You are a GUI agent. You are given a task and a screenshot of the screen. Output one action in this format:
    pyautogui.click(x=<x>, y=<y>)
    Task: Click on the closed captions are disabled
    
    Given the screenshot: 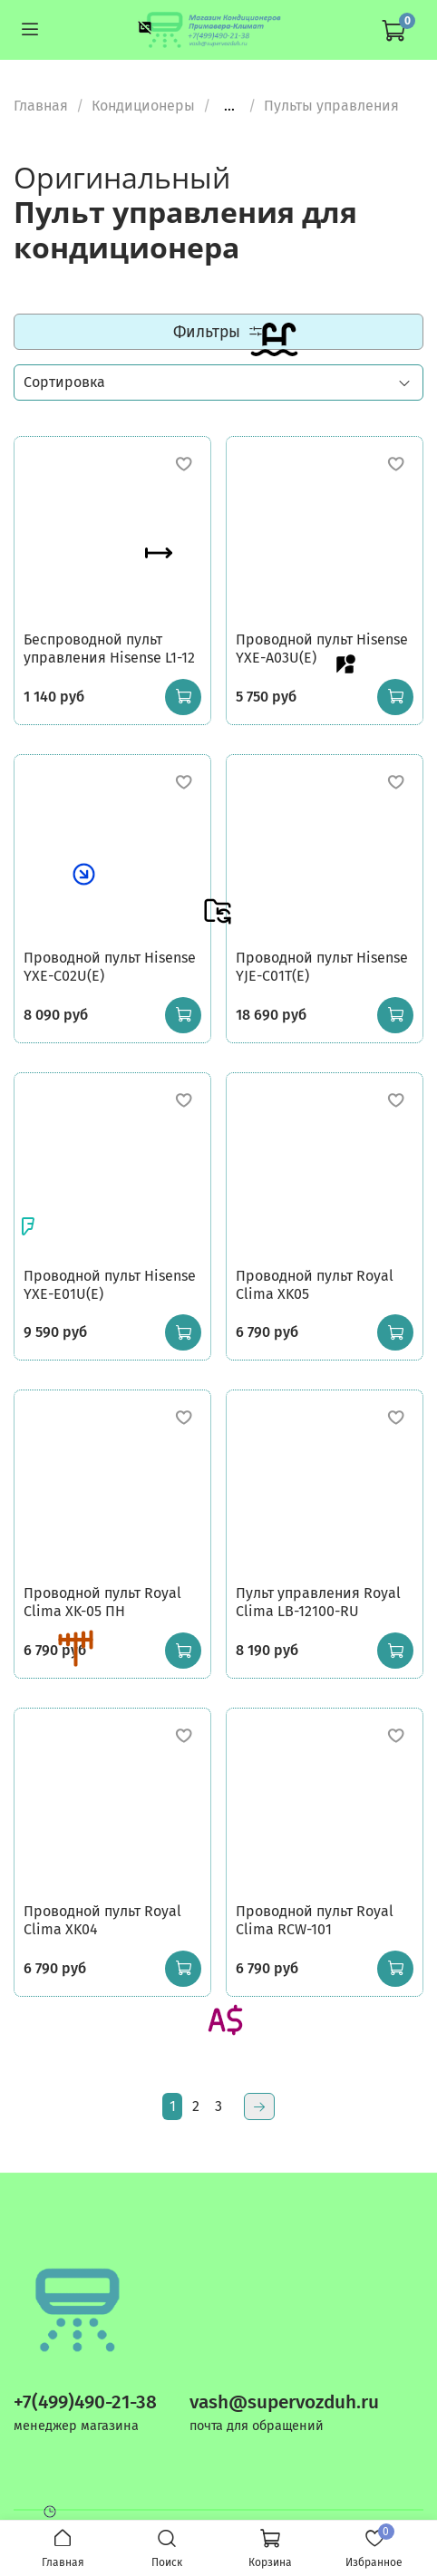 What is the action you would take?
    pyautogui.click(x=145, y=27)
    